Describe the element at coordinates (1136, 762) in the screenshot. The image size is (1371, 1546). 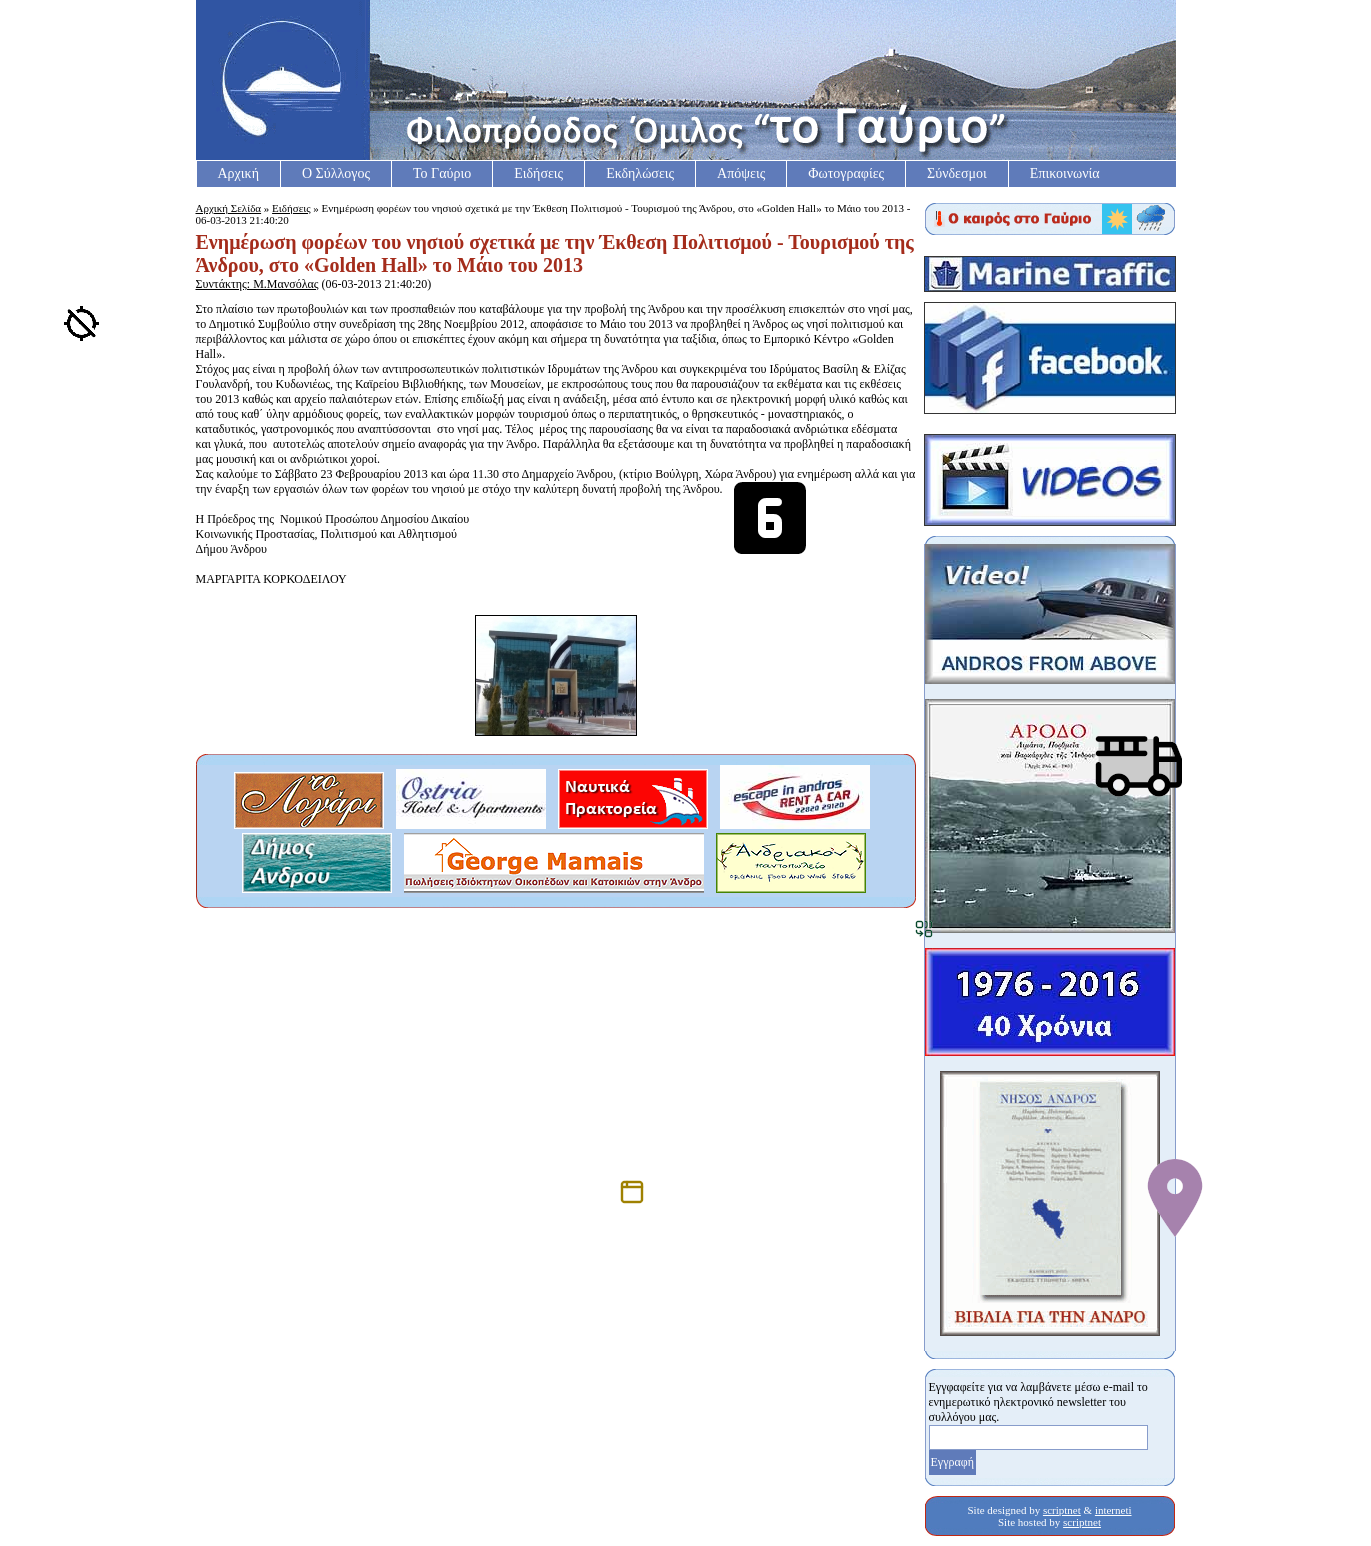
I see `fire department or emergency services` at that location.